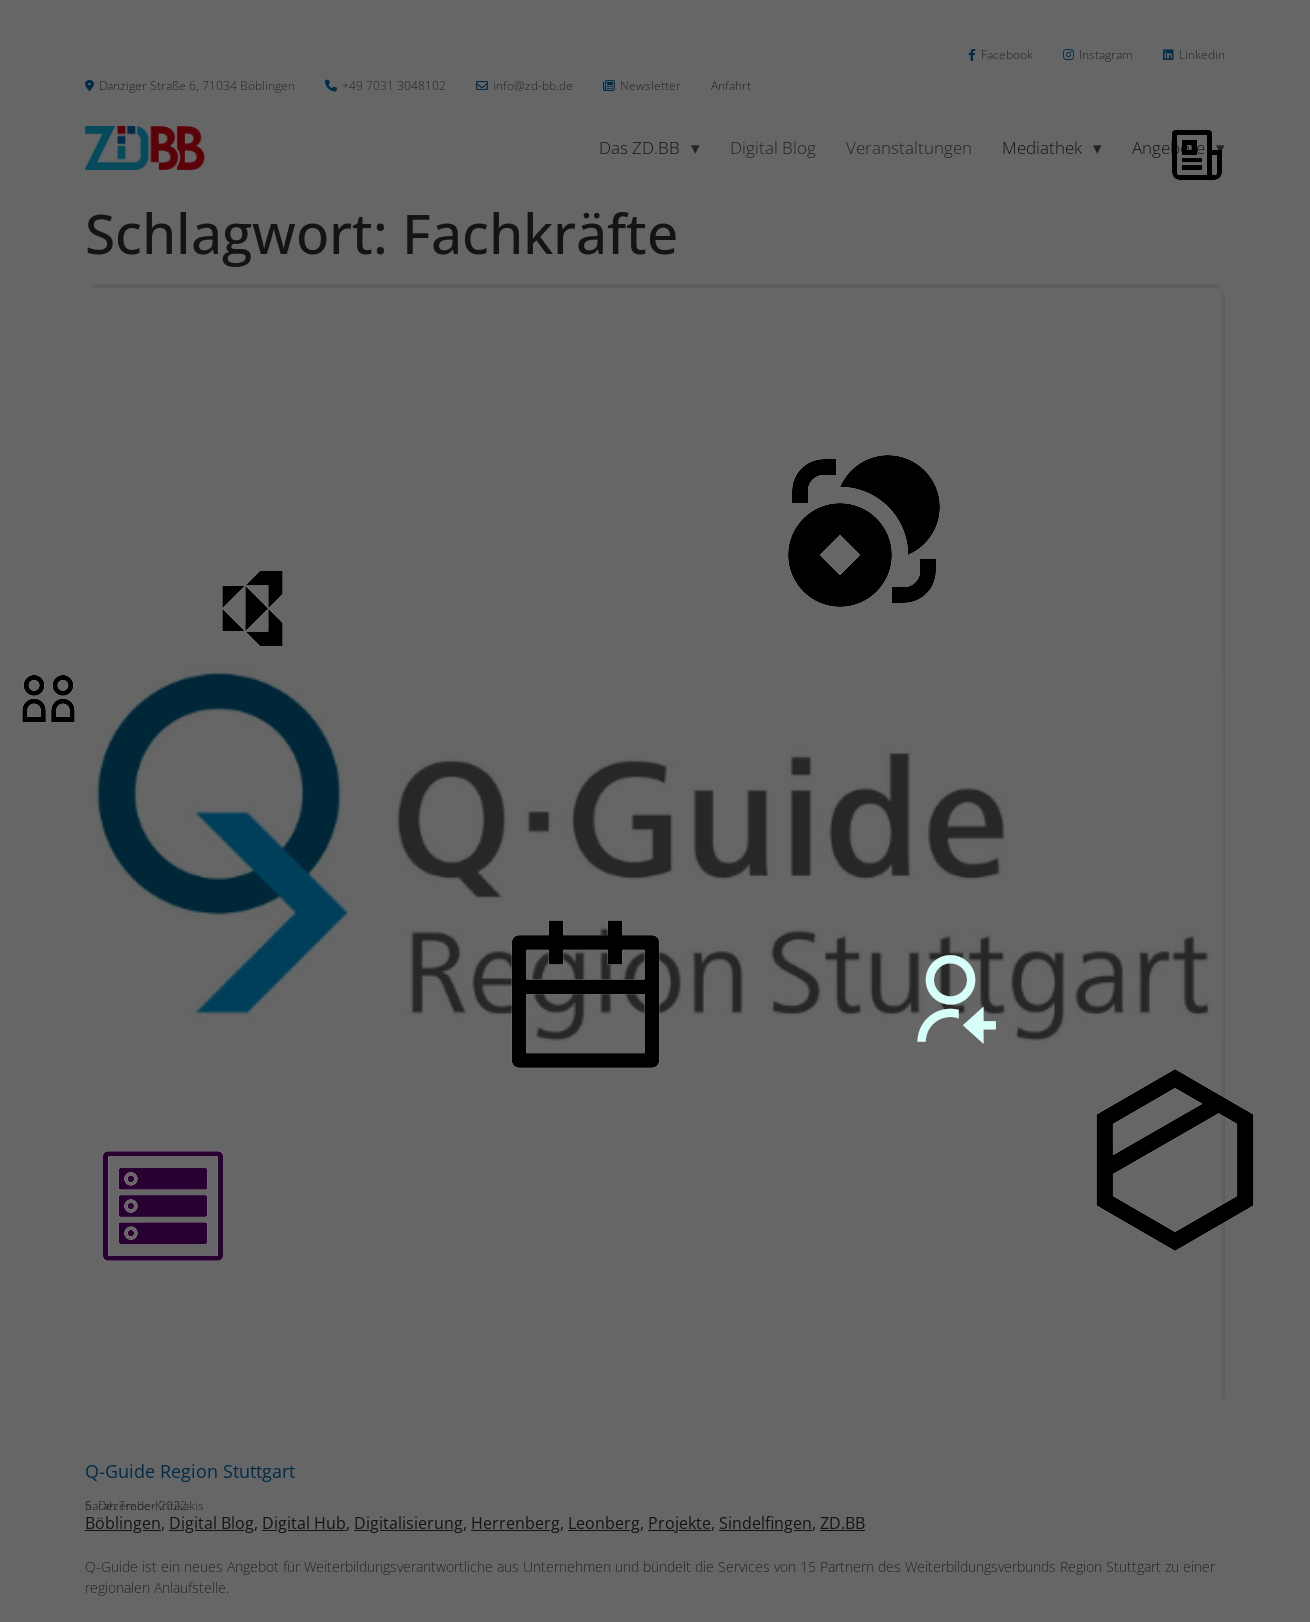  I want to click on view news articles, so click(1197, 155).